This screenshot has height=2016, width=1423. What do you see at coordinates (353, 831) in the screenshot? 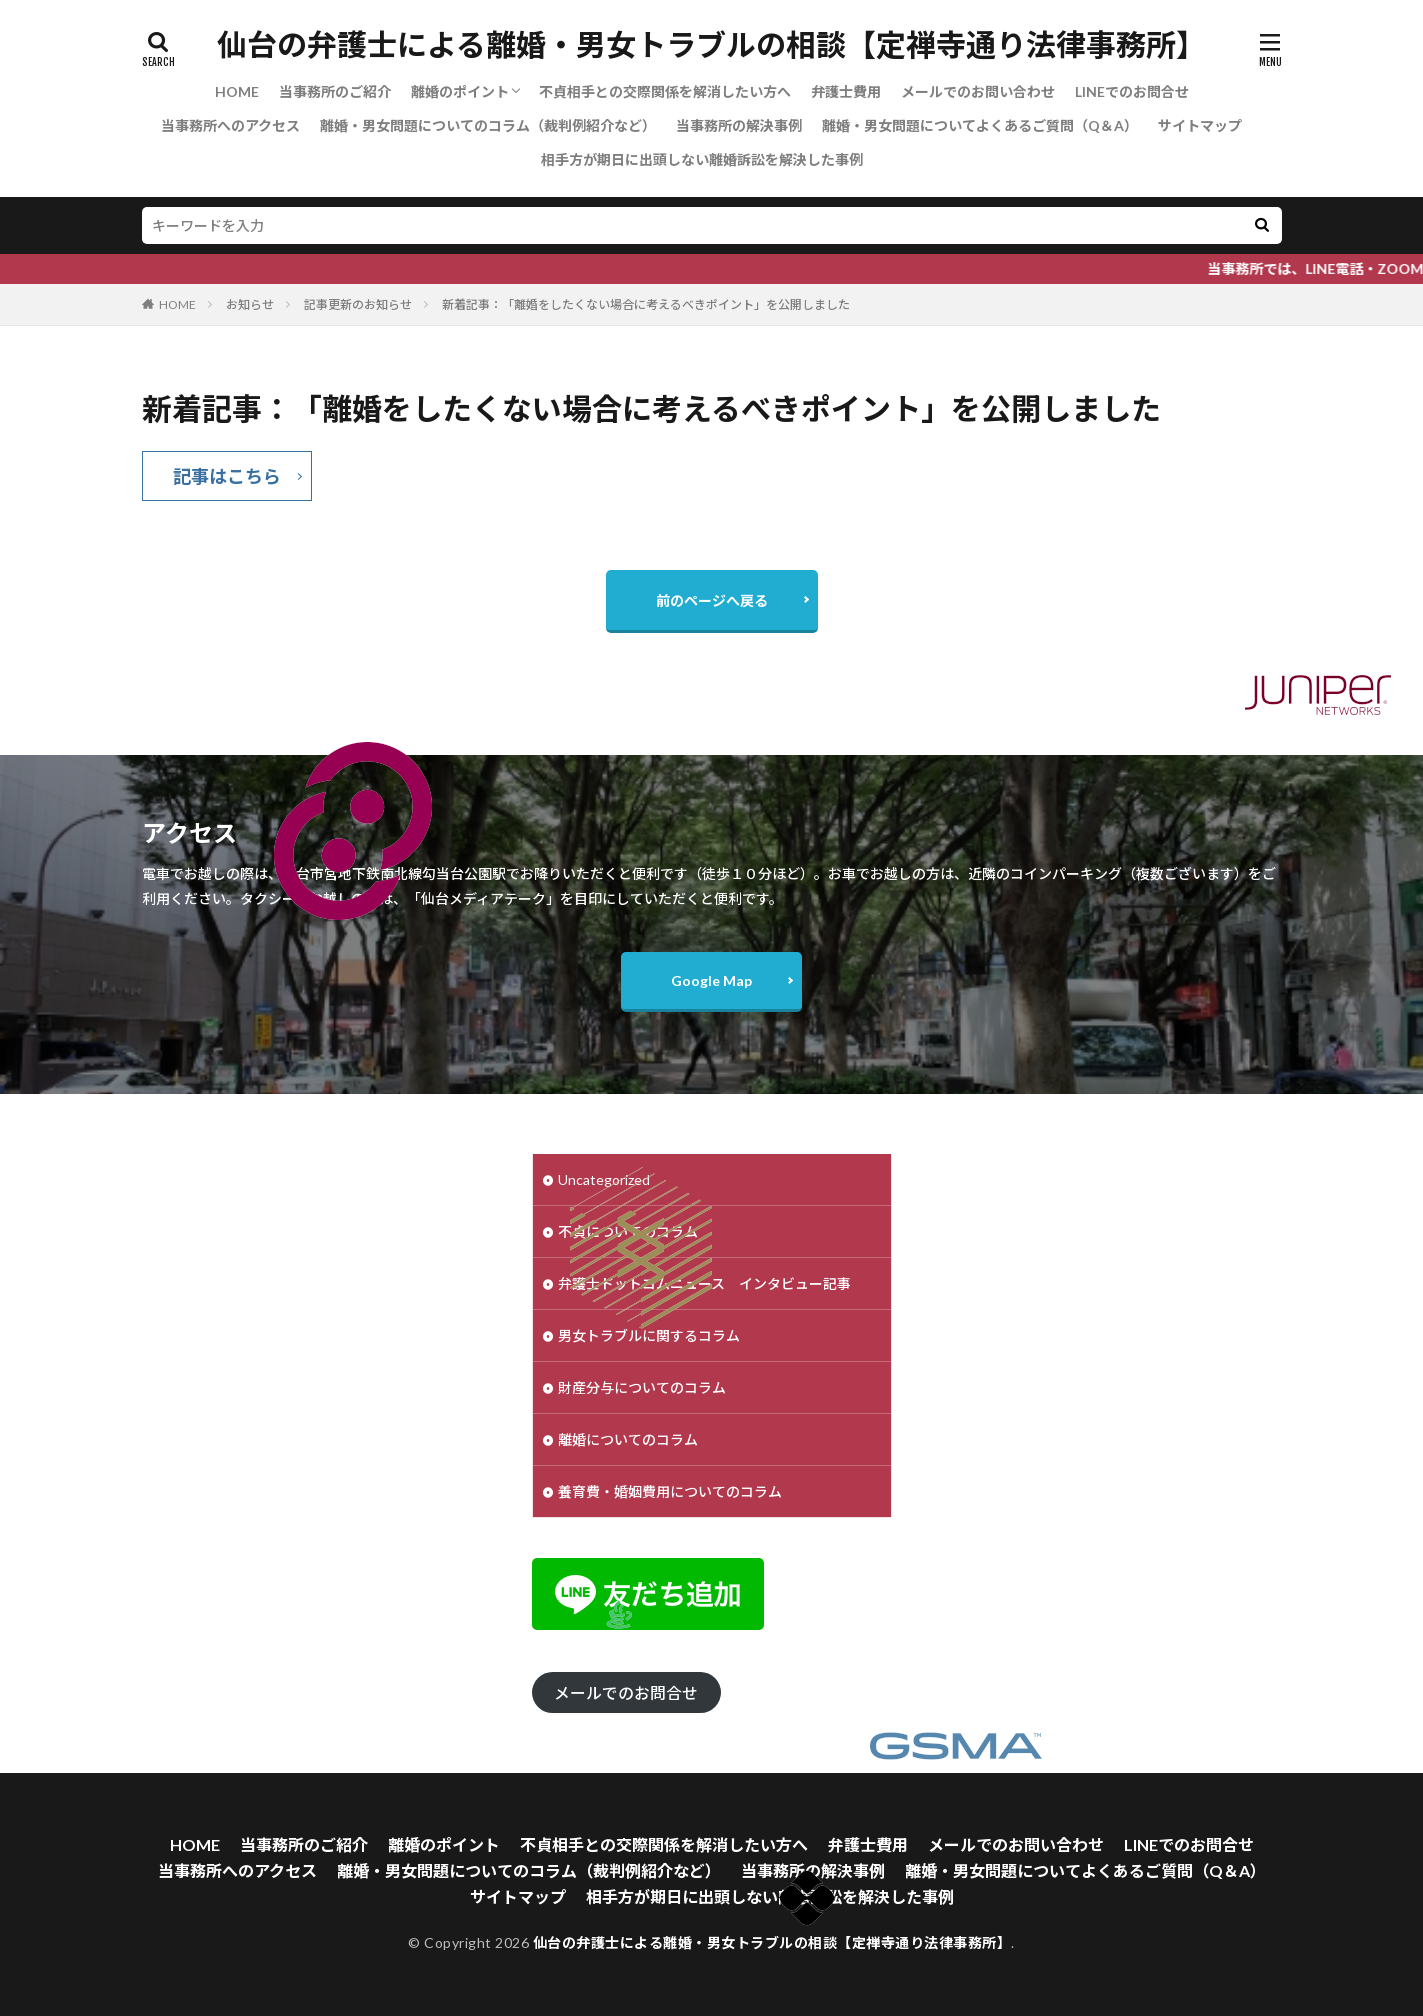
I see `tauri framework logo` at bounding box center [353, 831].